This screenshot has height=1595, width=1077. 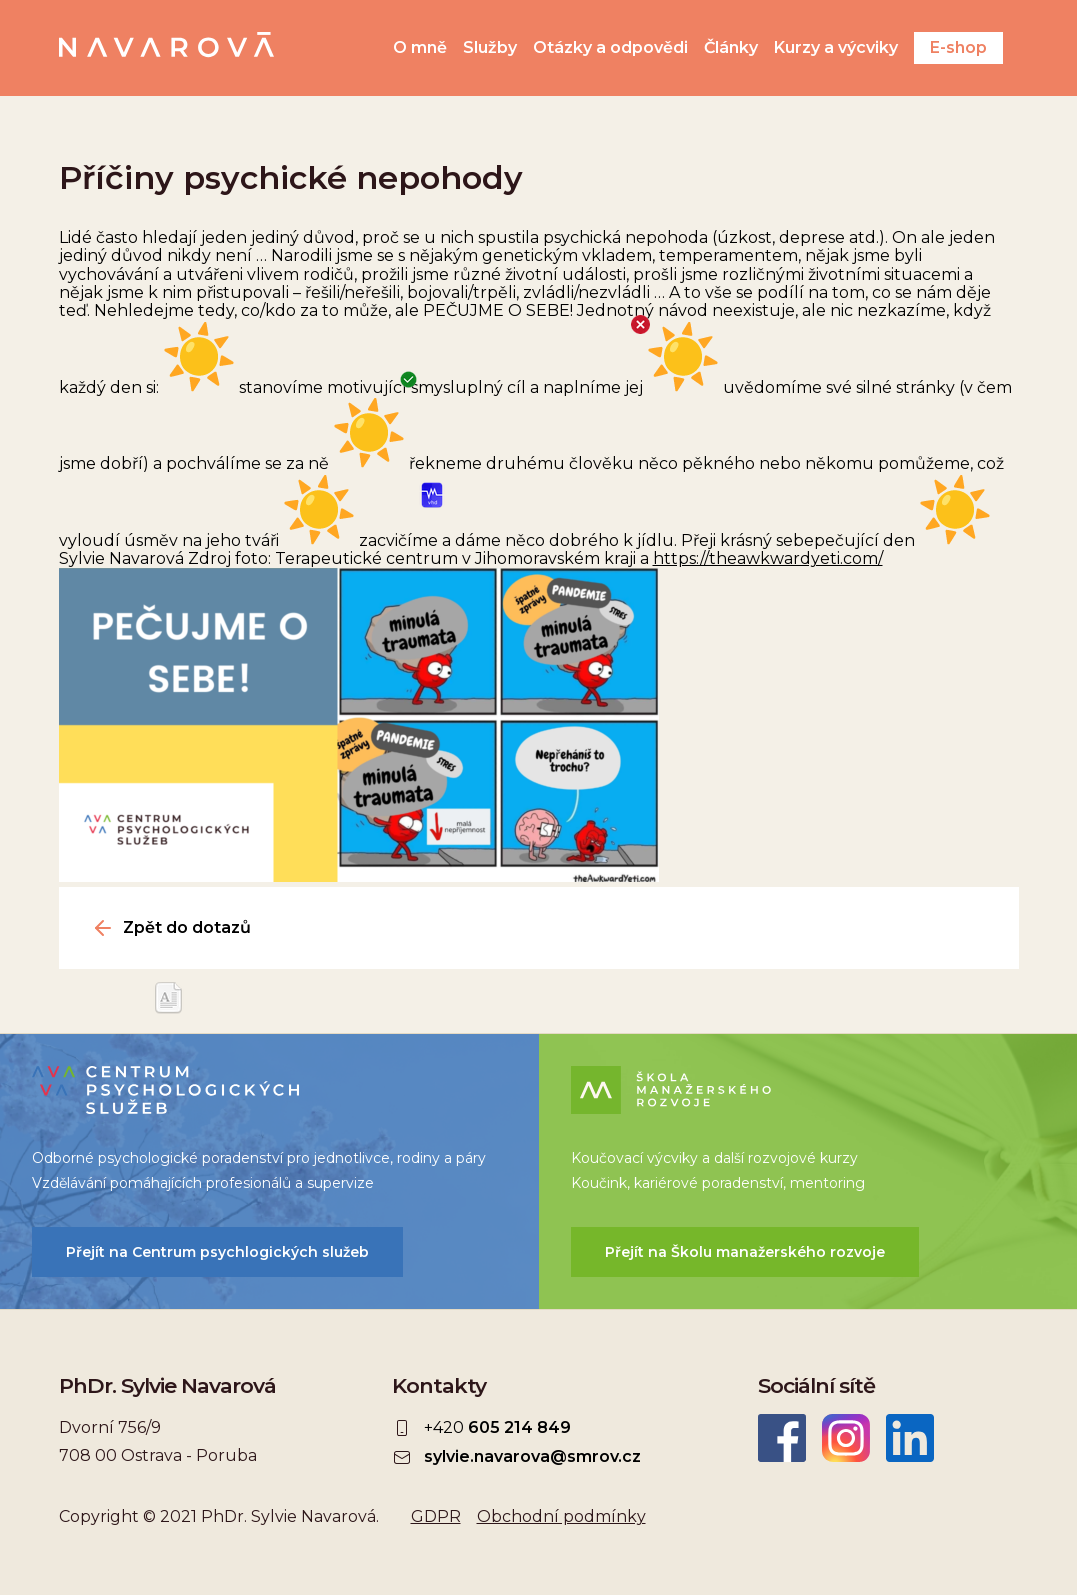 What do you see at coordinates (640, 324) in the screenshot?
I see `cancel or close the calculator` at bounding box center [640, 324].